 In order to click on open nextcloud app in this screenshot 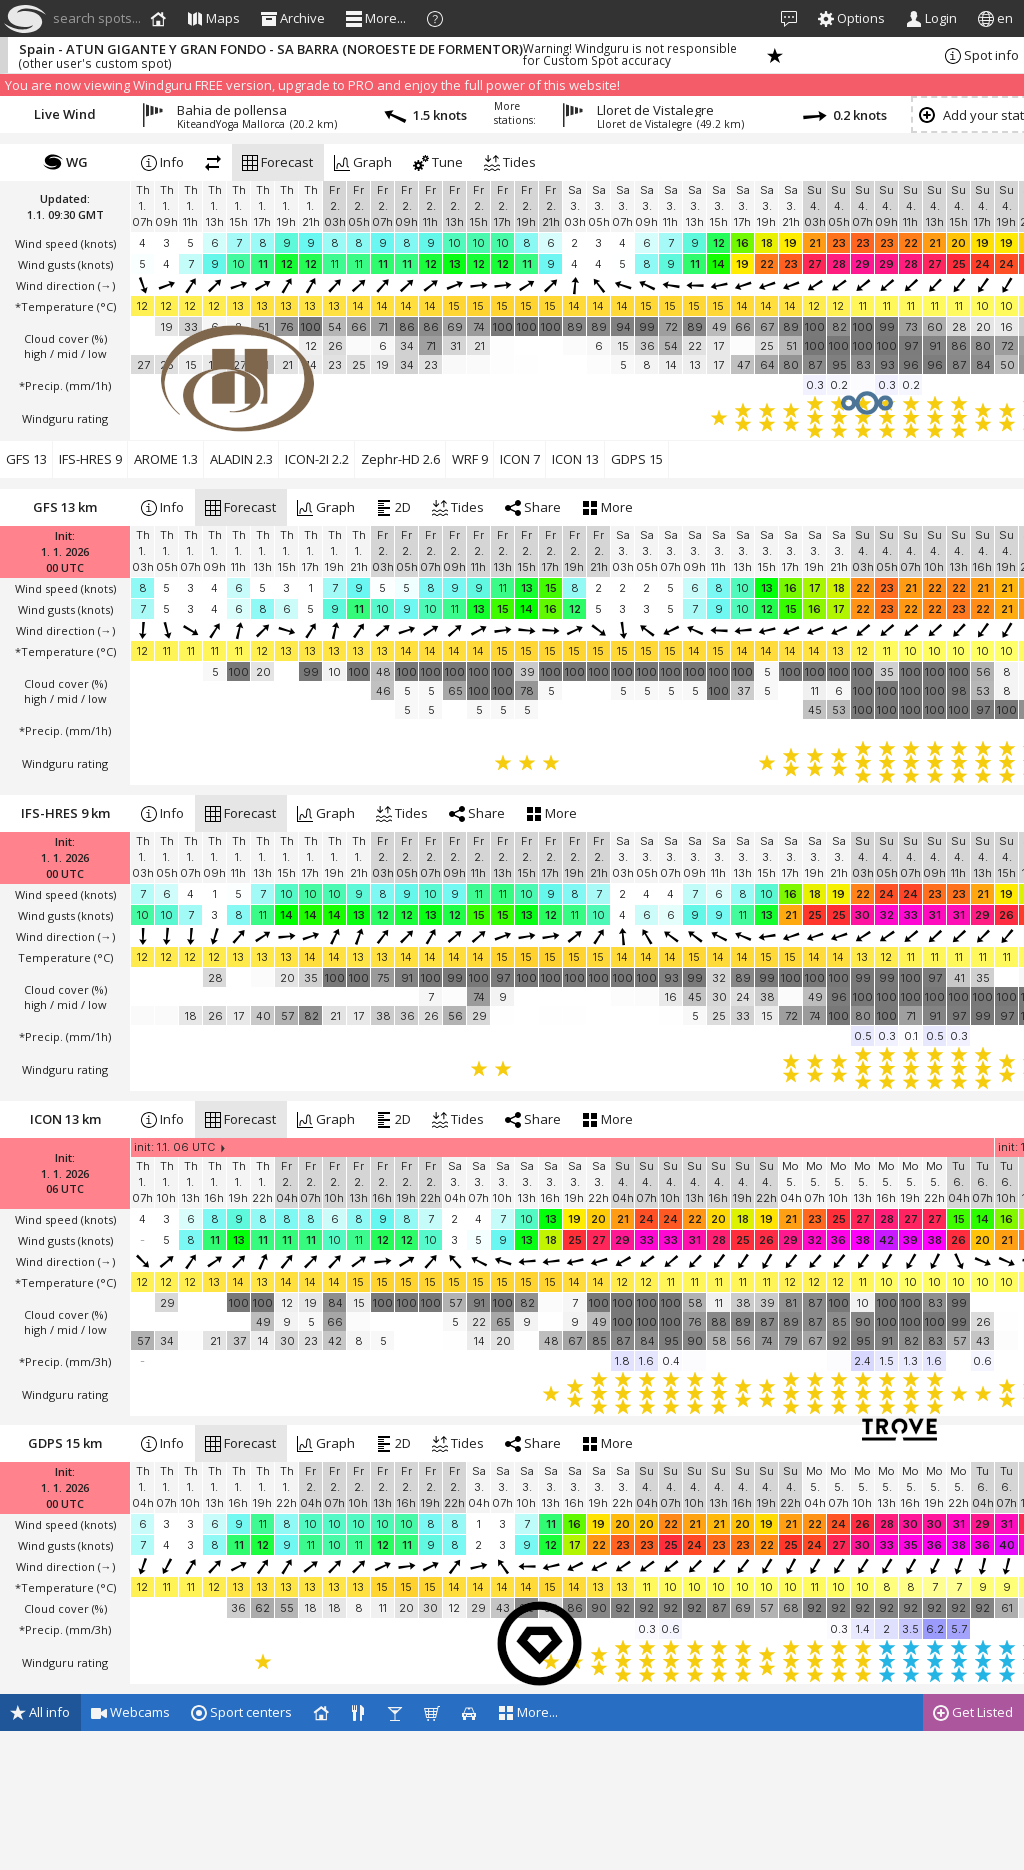, I will do `click(867, 403)`.